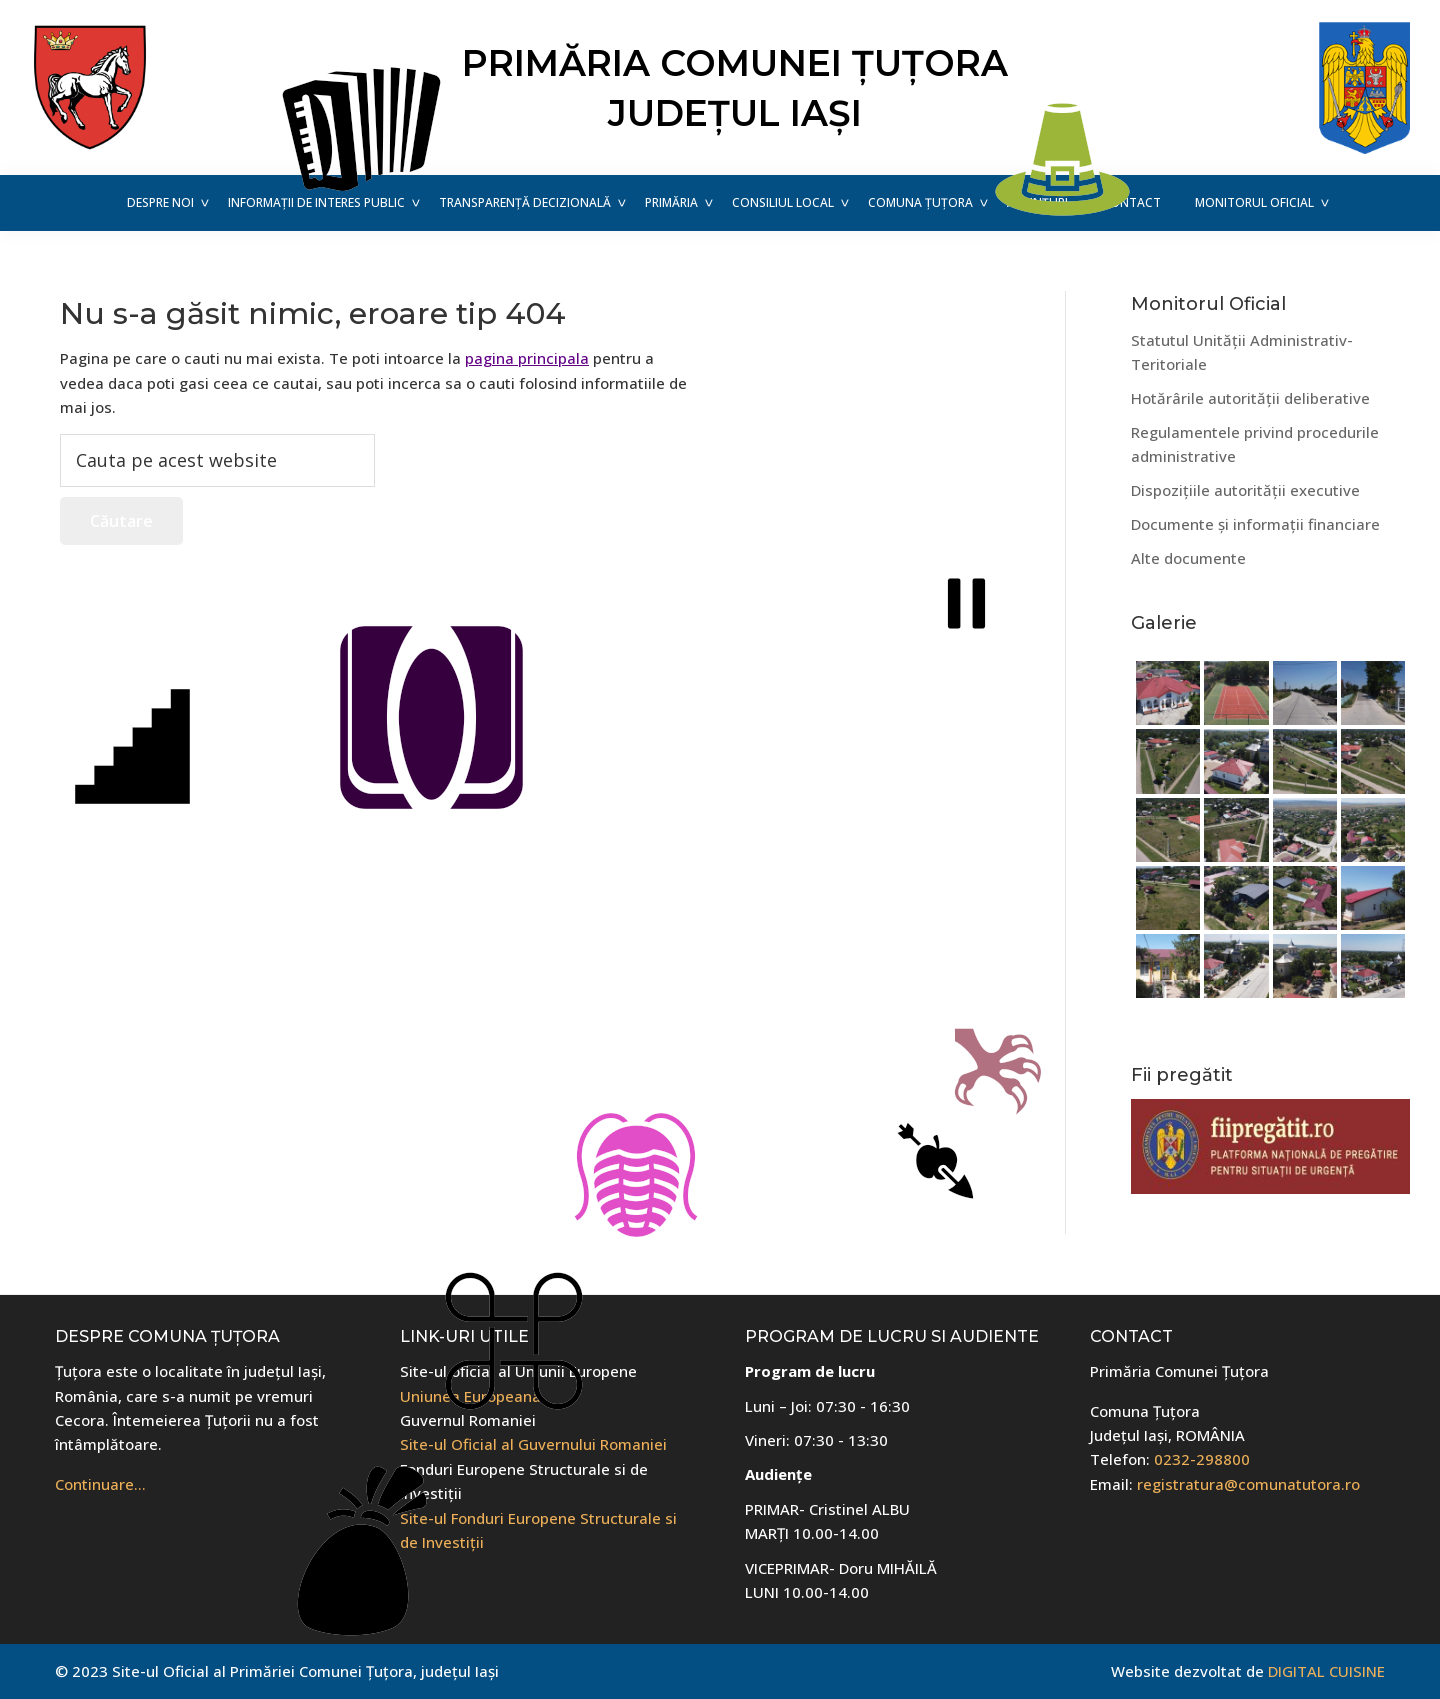  I want to click on pause media playback, so click(966, 603).